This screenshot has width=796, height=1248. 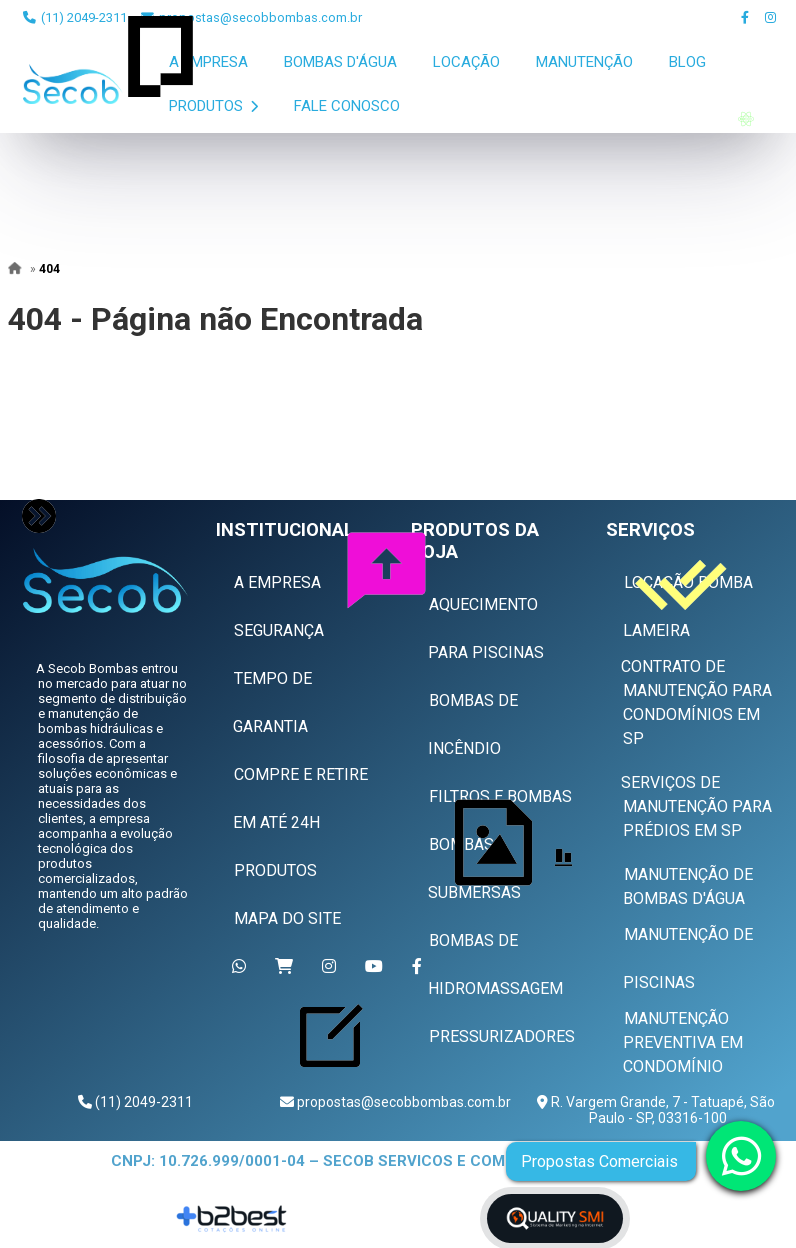 I want to click on upload a file to the conversation, so click(x=386, y=567).